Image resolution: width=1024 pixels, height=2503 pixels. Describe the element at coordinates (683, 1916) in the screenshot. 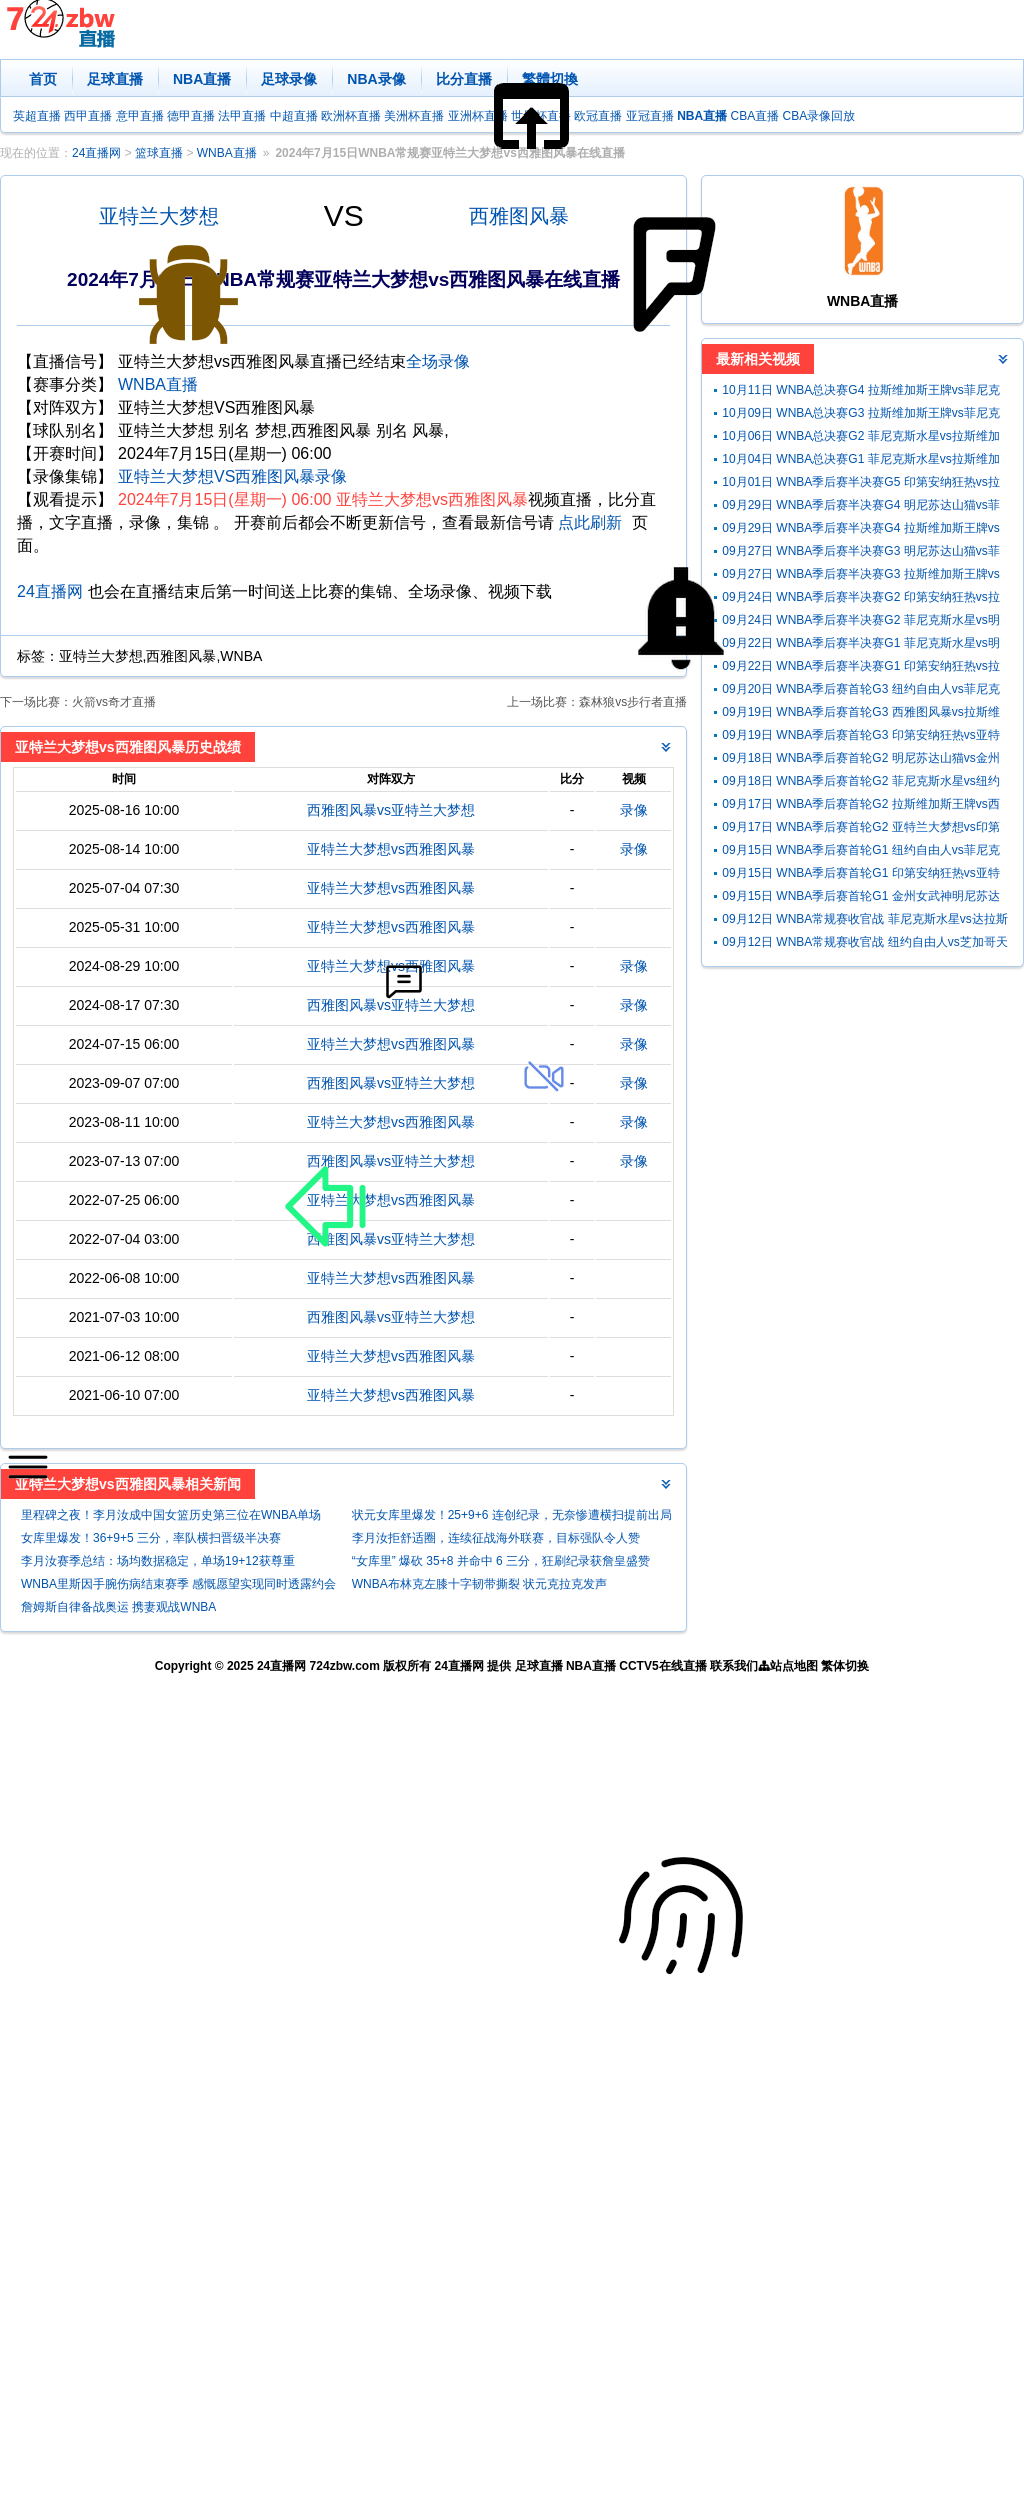

I see `authenticate with fingerprint` at that location.